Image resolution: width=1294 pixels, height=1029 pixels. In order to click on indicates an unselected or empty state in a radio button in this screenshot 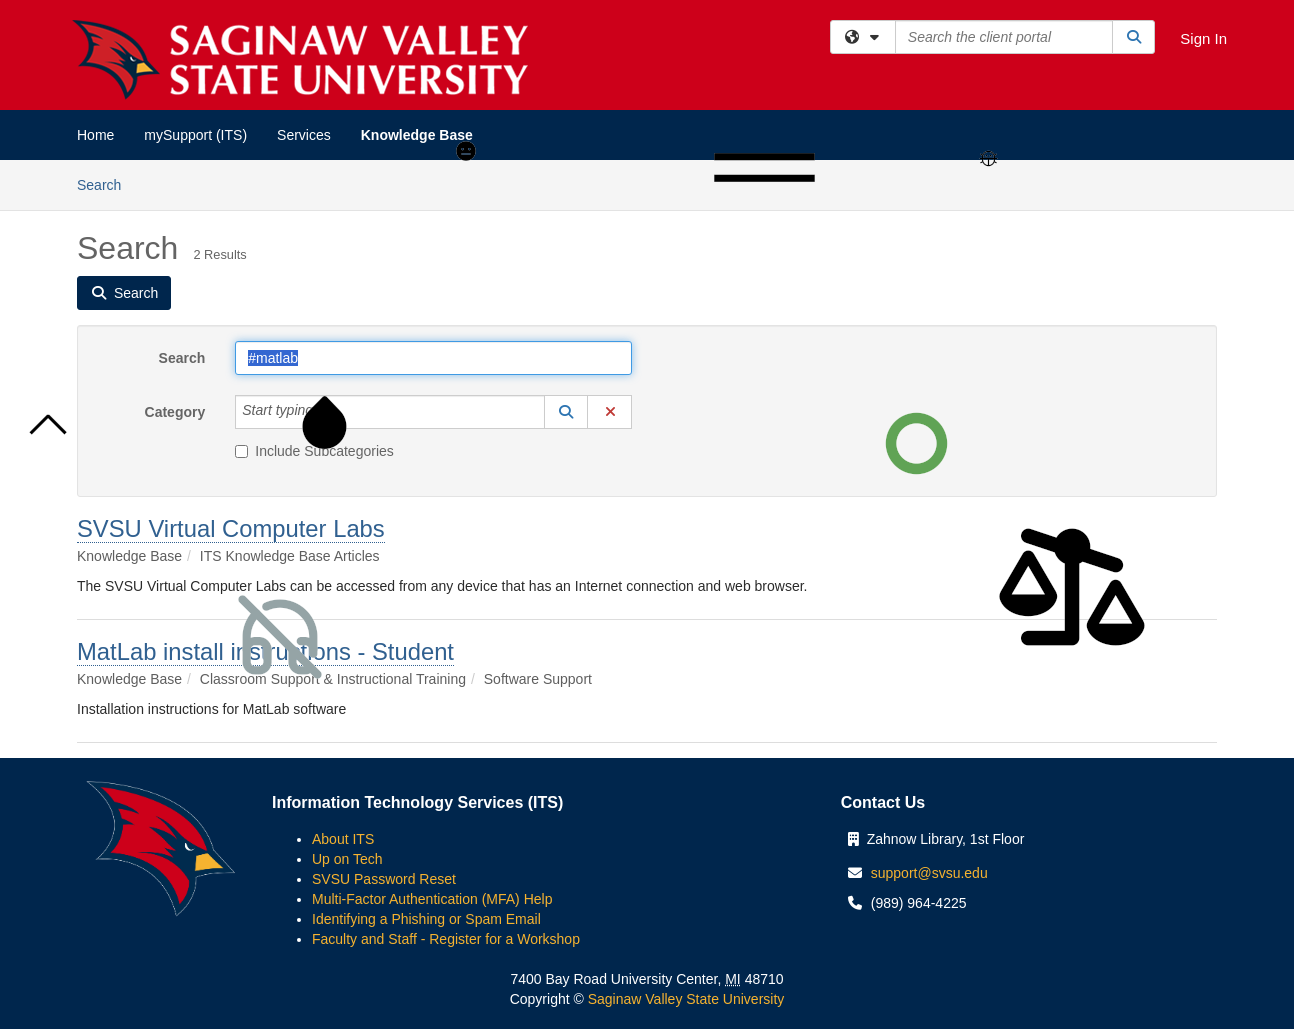, I will do `click(916, 443)`.